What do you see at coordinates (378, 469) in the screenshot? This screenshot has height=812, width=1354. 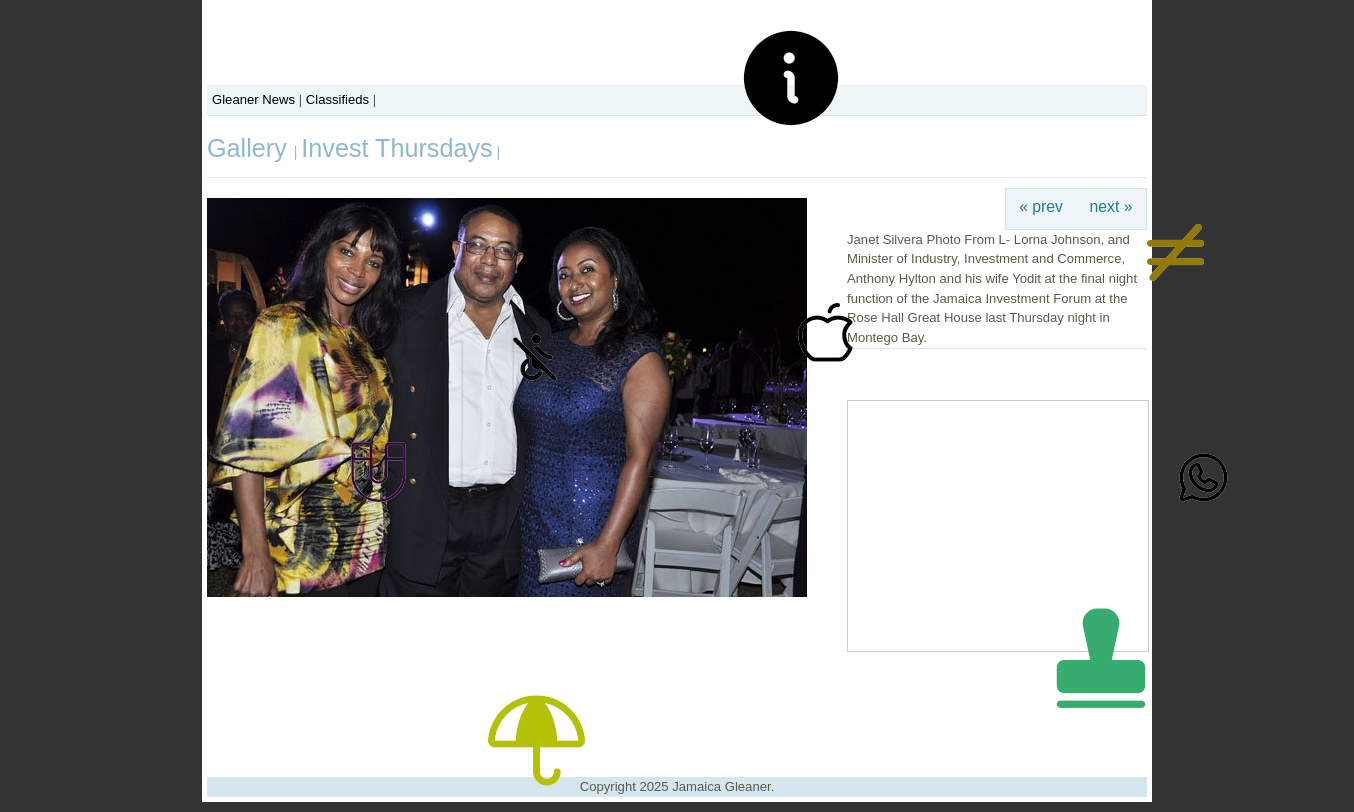 I see `activate magnetic snap or alignment tool` at bounding box center [378, 469].